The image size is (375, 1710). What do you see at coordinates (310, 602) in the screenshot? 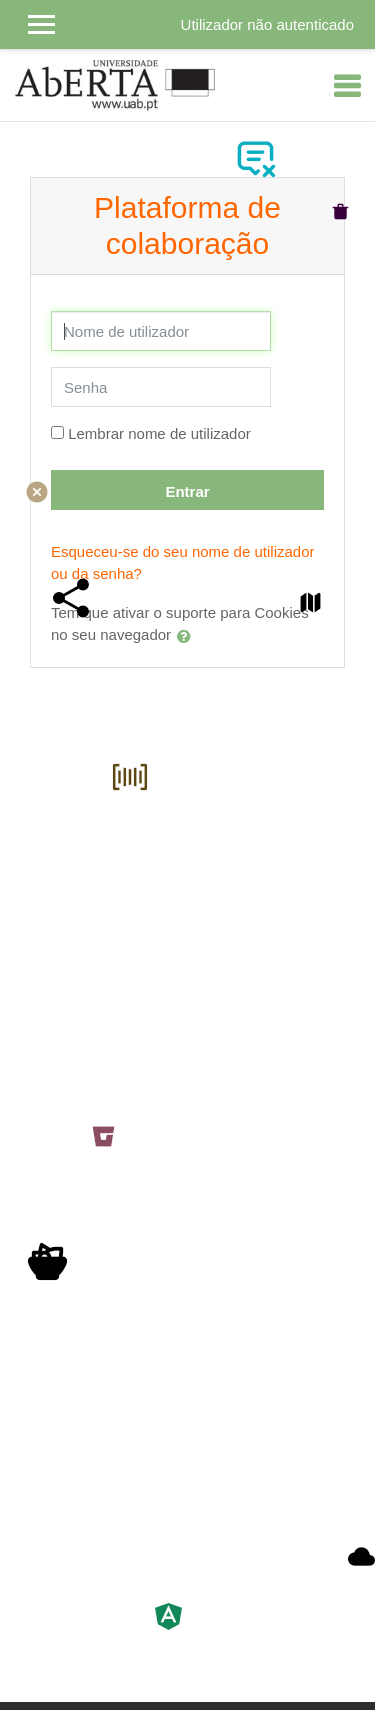
I see `open the map view` at bounding box center [310, 602].